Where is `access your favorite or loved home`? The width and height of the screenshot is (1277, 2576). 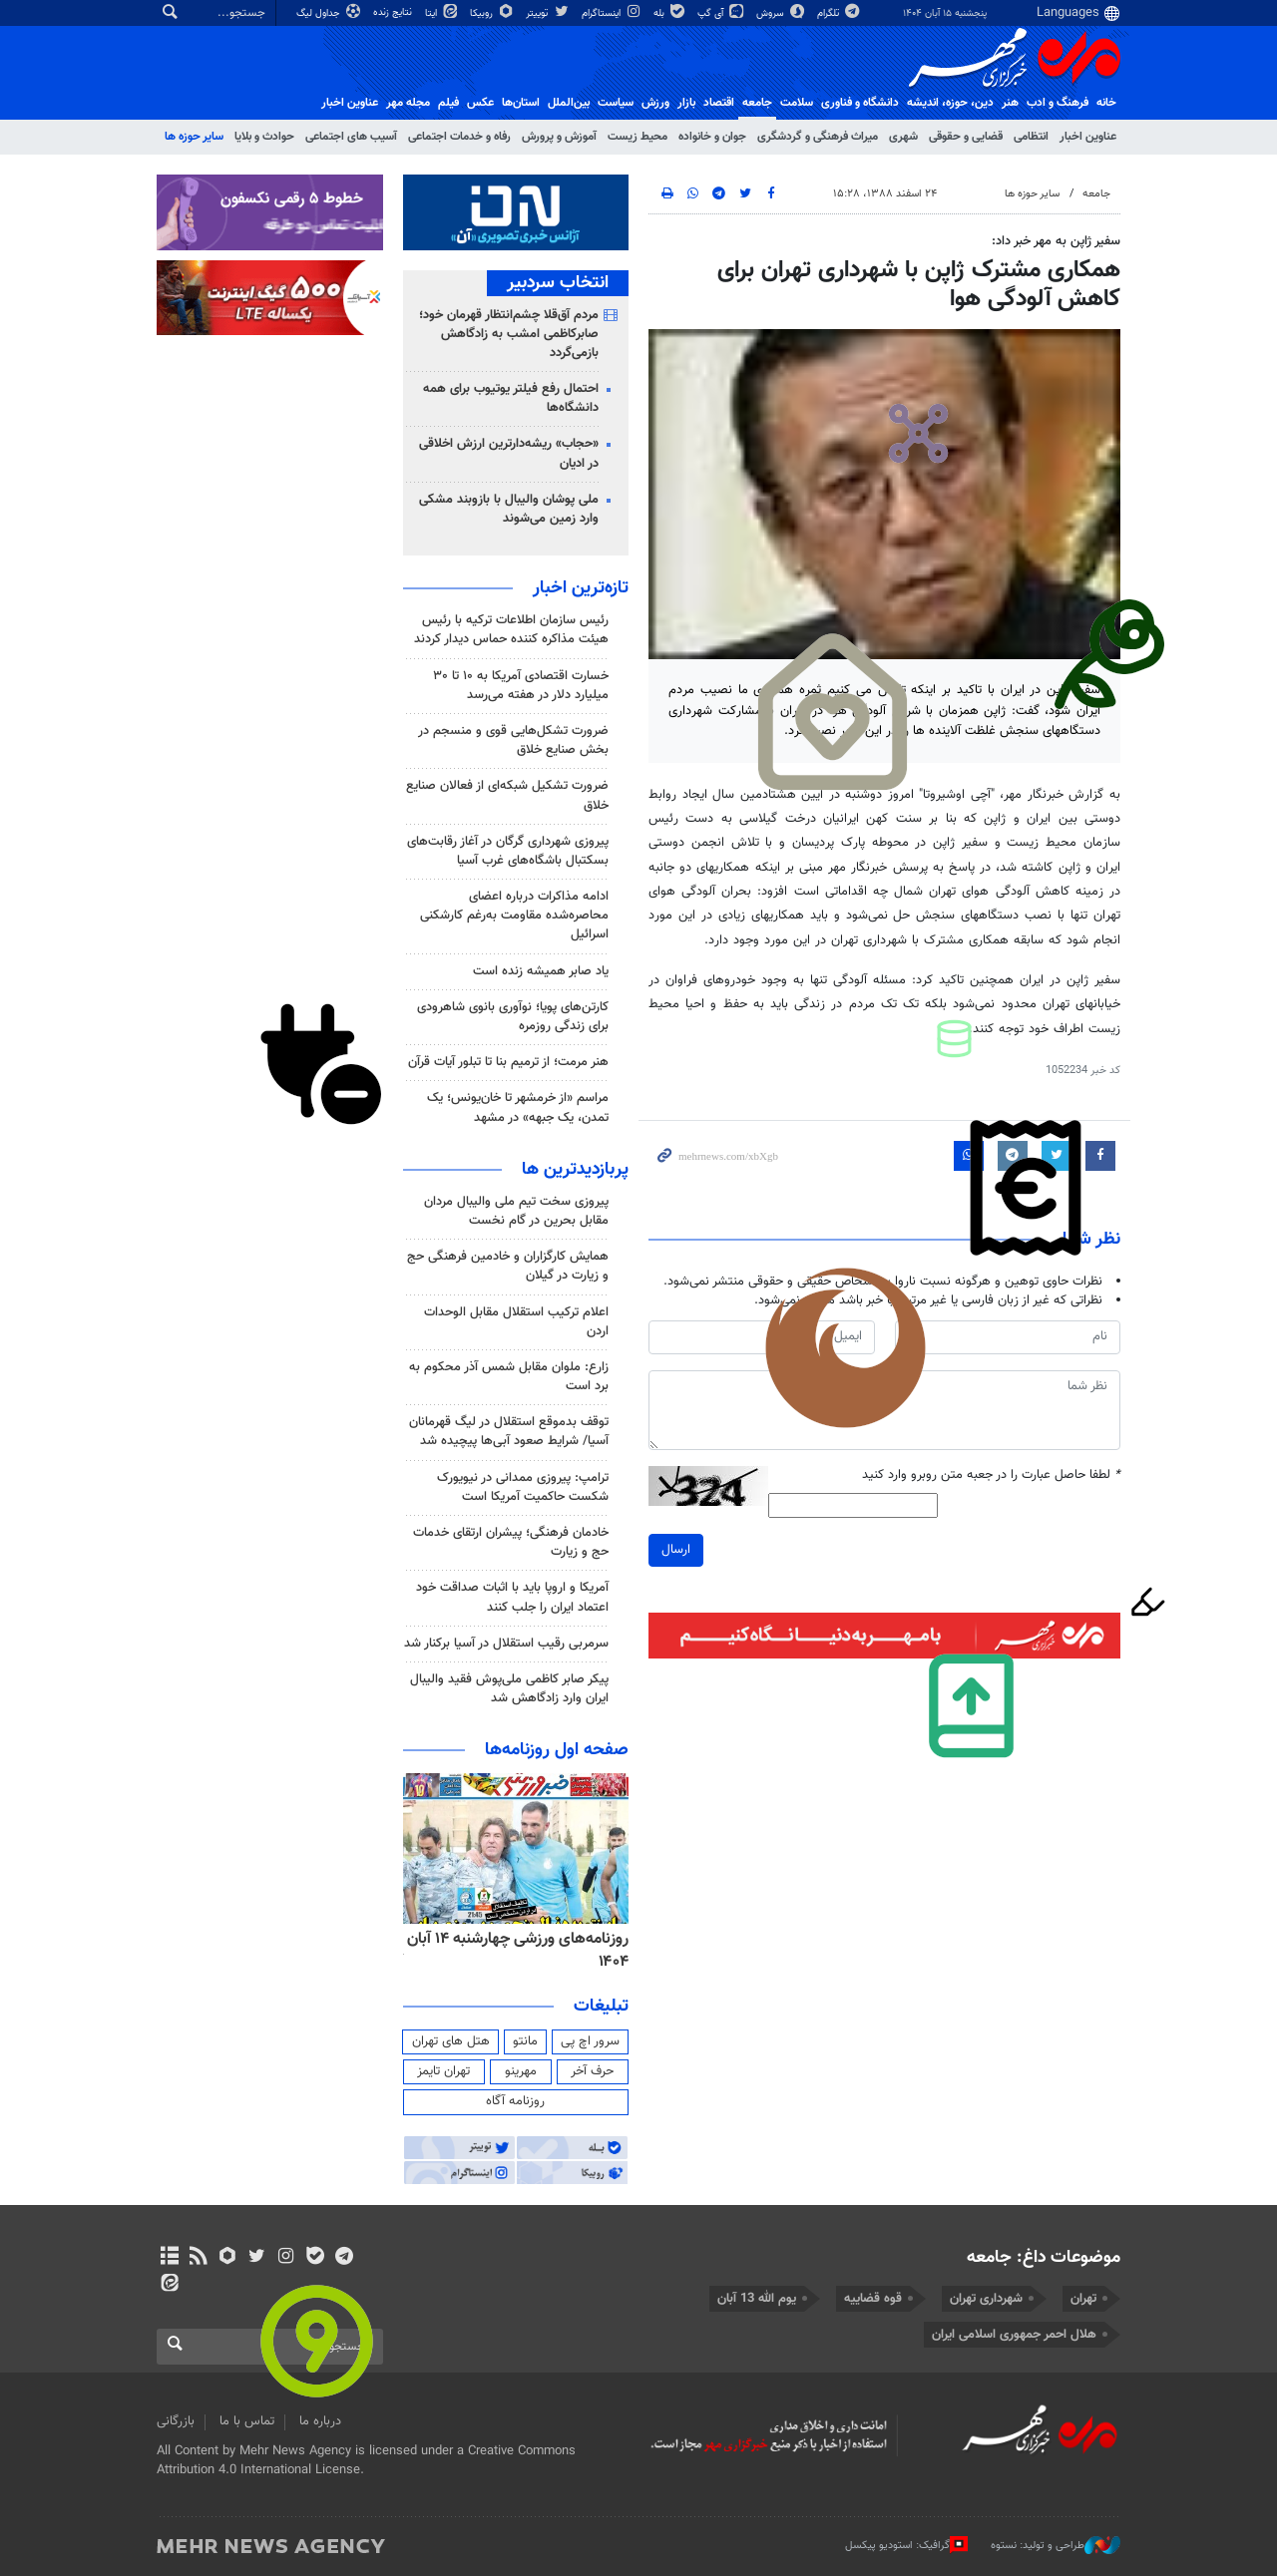 access your favorite or loved home is located at coordinates (832, 715).